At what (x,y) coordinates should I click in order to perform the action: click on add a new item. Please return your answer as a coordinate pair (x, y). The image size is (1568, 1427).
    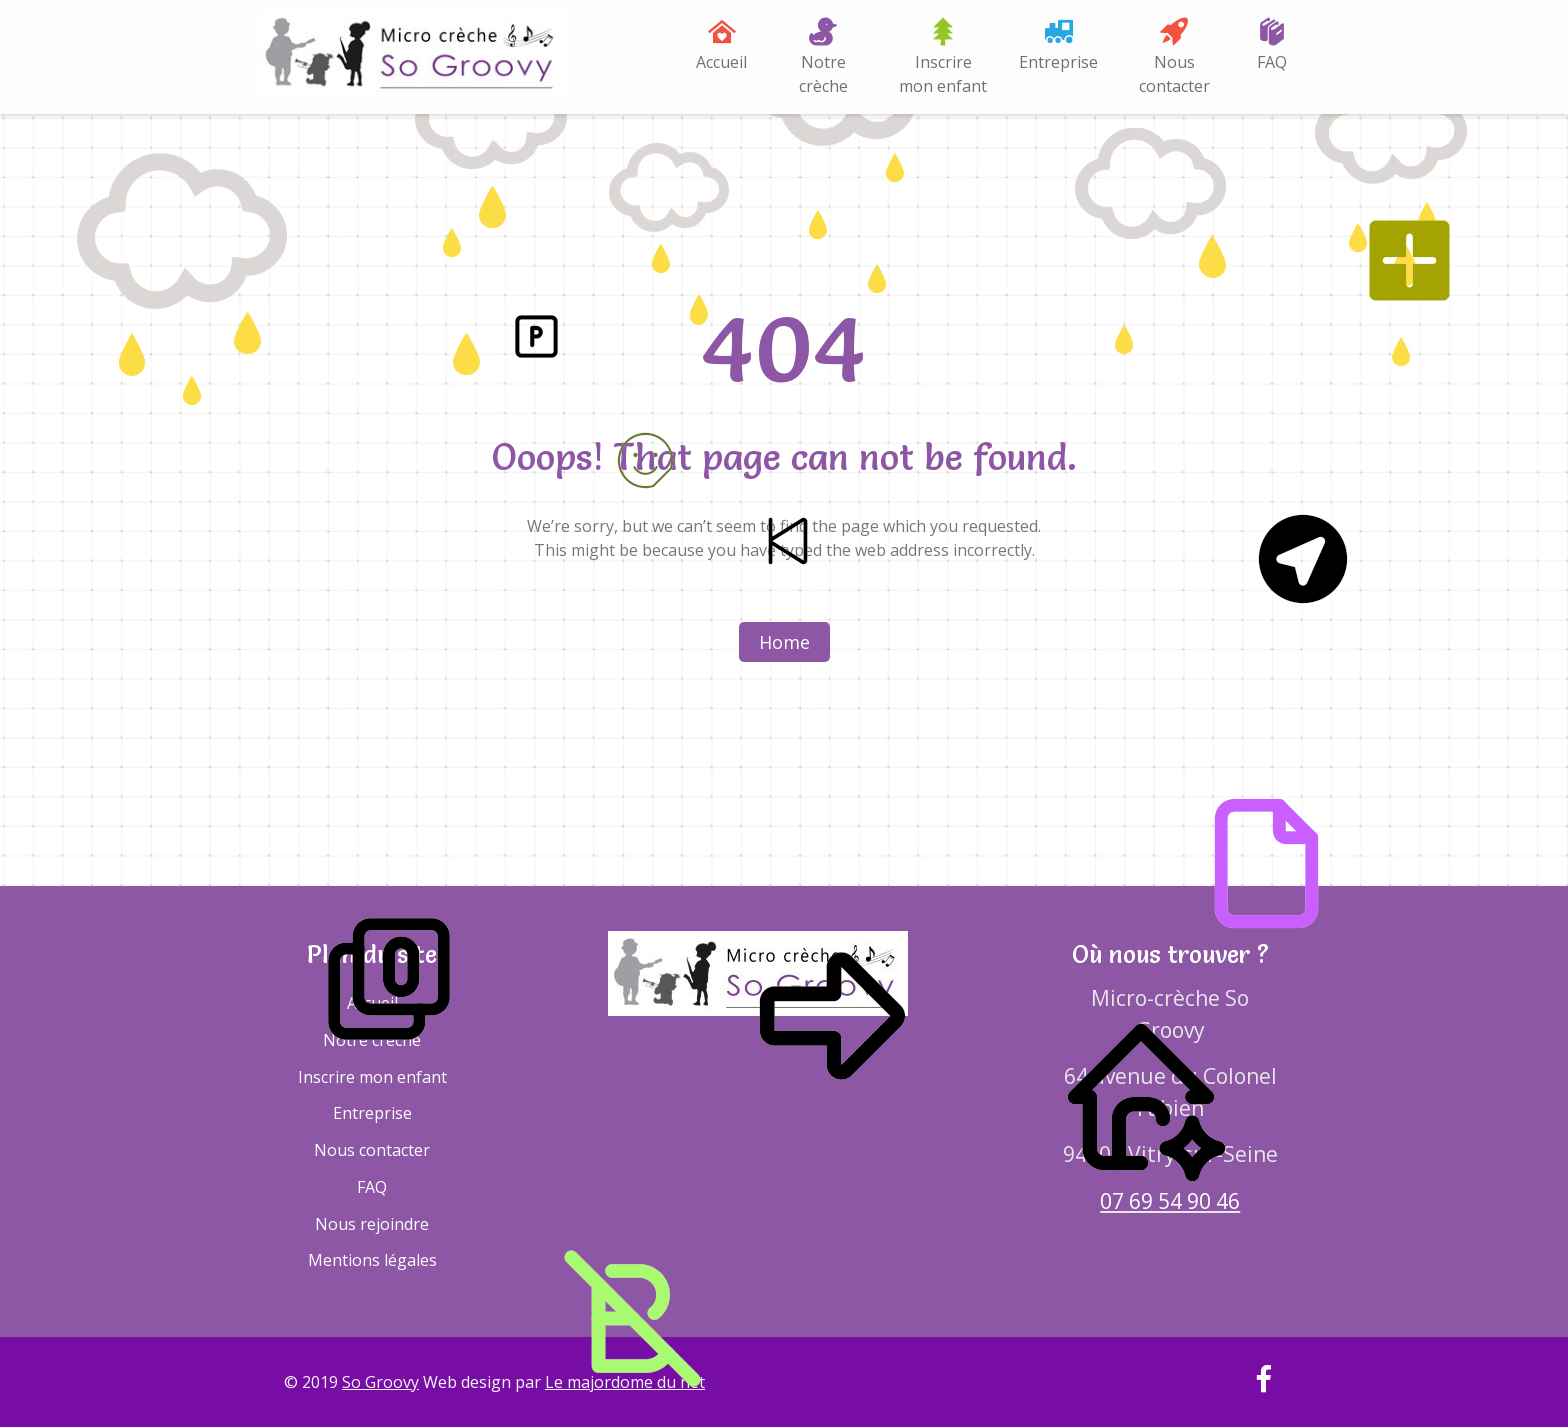
    Looking at the image, I should click on (1409, 260).